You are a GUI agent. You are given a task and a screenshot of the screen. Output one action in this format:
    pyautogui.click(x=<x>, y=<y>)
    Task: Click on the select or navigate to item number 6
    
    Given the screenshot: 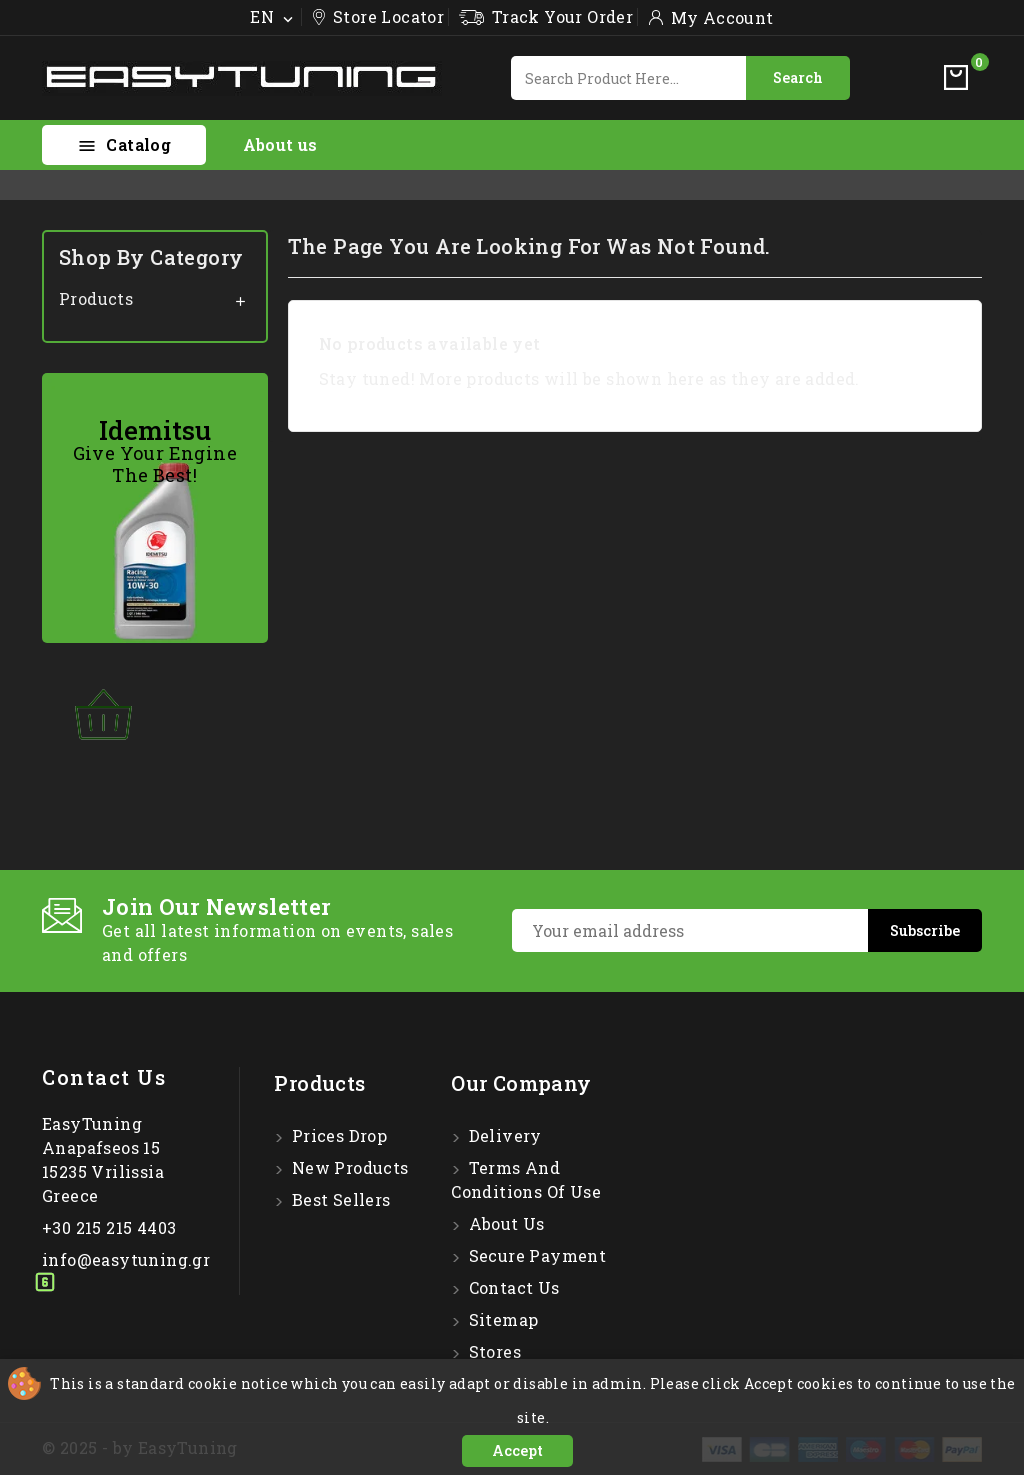 What is the action you would take?
    pyautogui.click(x=45, y=1282)
    